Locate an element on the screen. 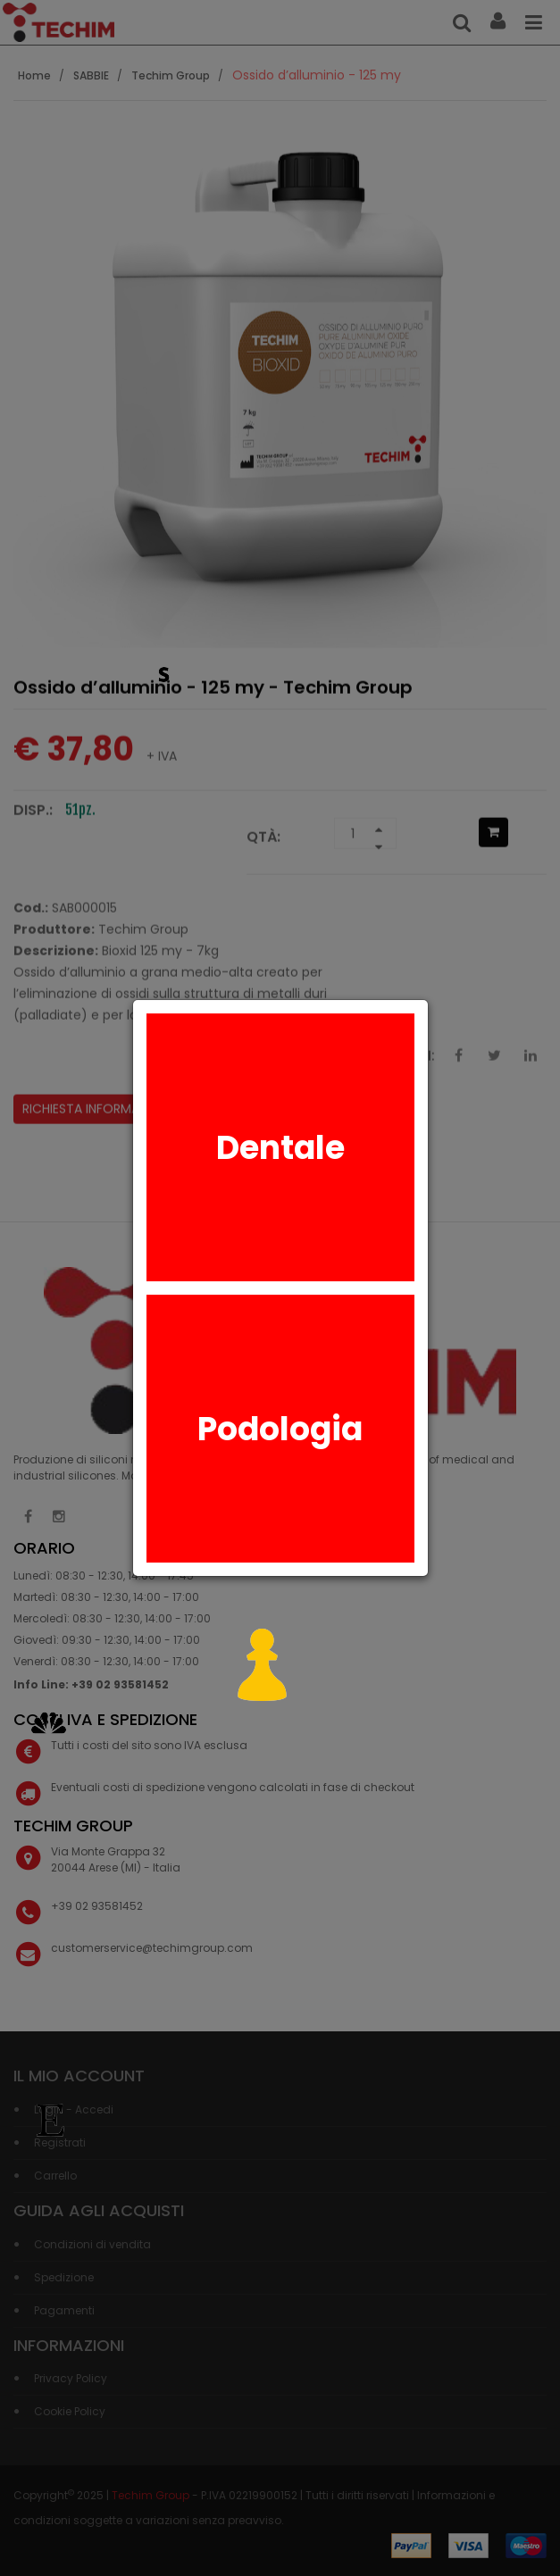 The width and height of the screenshot is (560, 2576). stripe payment integration is located at coordinates (163, 674).